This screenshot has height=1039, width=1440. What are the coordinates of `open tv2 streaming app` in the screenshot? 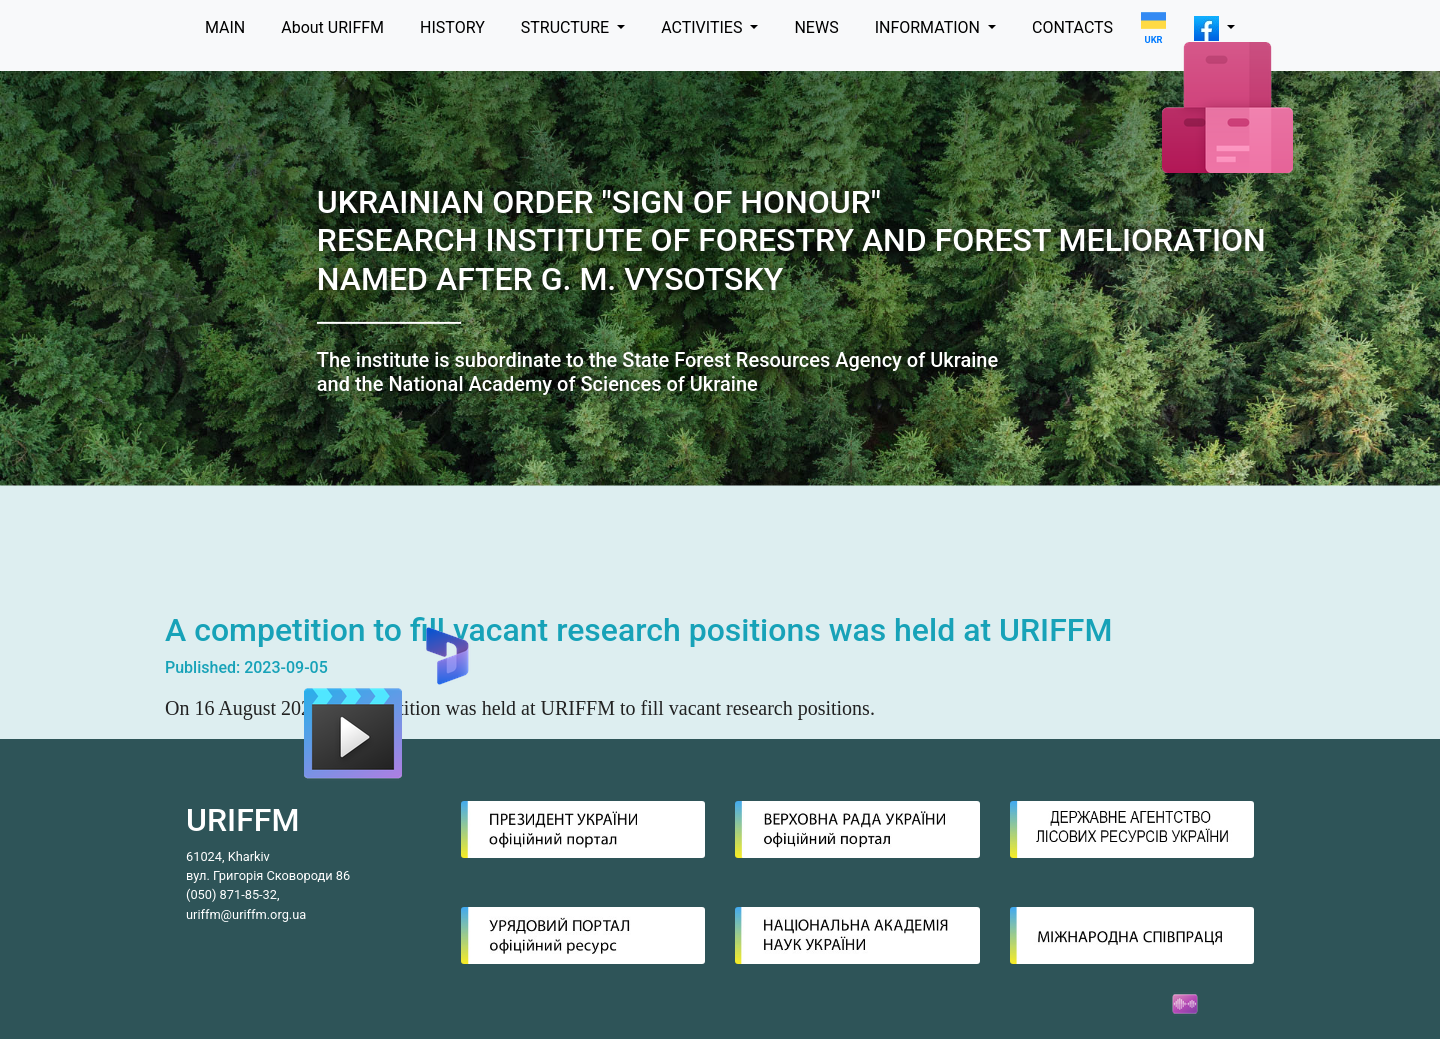 It's located at (353, 733).